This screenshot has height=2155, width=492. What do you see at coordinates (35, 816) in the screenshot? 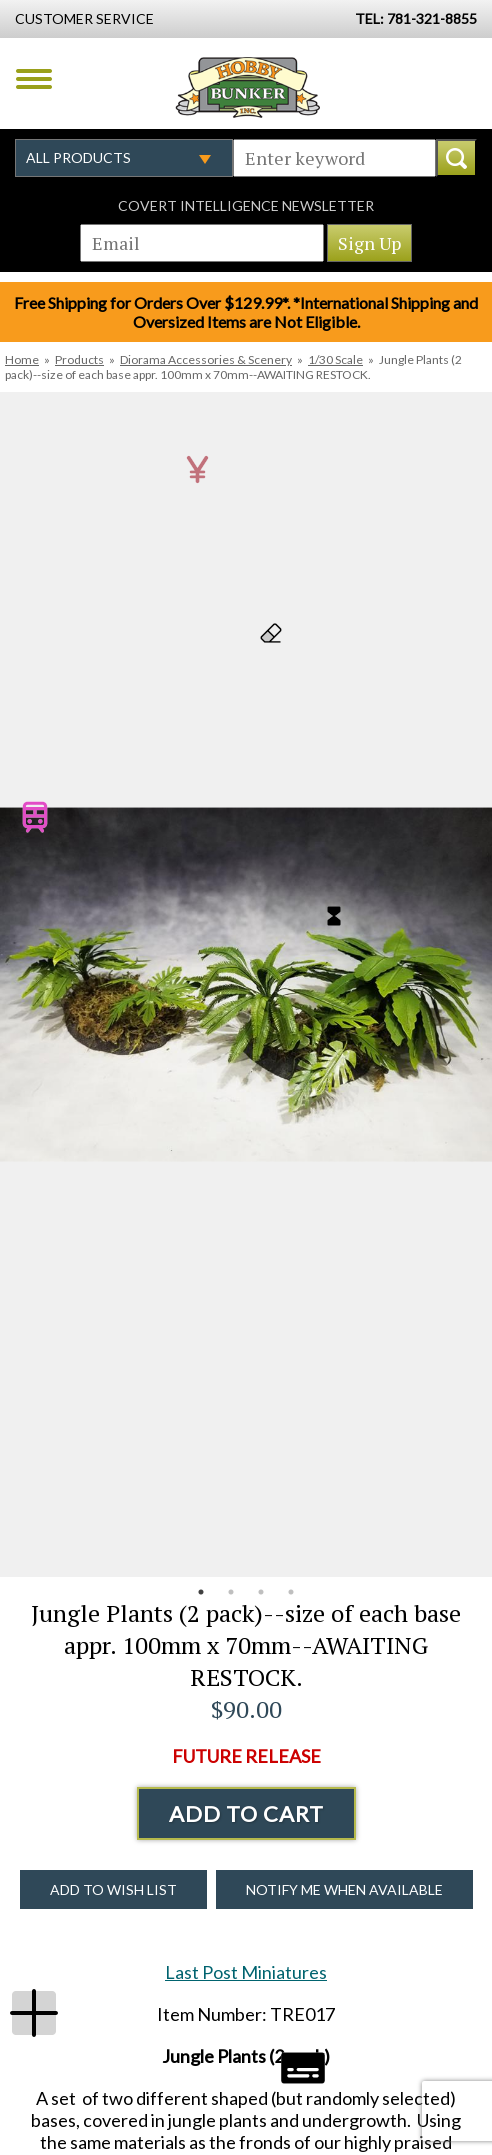
I see `access train schedules or railway information` at bounding box center [35, 816].